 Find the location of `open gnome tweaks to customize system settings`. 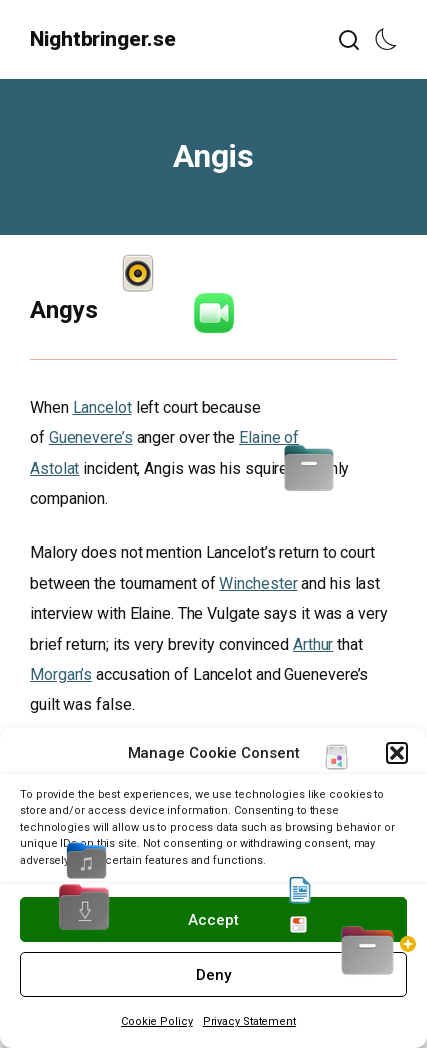

open gnome tweaks to customize system settings is located at coordinates (298, 924).